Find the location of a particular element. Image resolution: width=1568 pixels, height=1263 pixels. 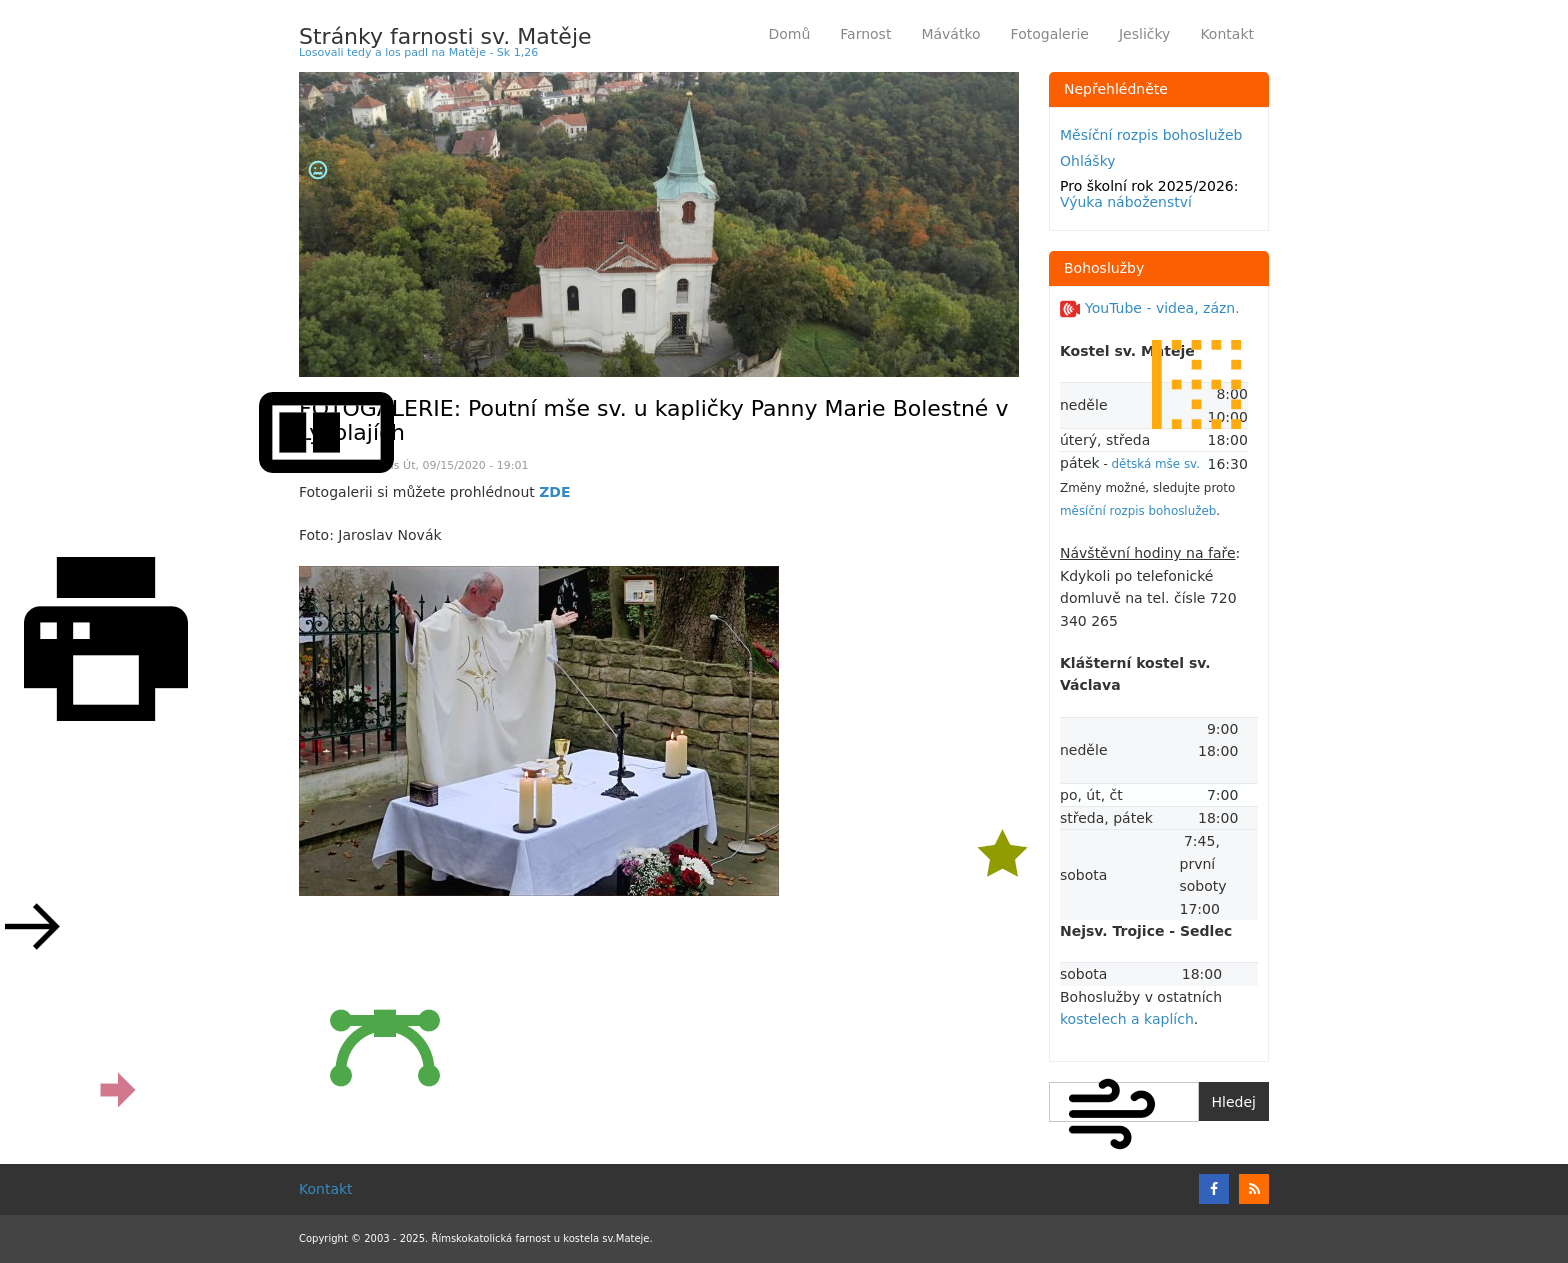

navigate to the next item or screen is located at coordinates (118, 1090).